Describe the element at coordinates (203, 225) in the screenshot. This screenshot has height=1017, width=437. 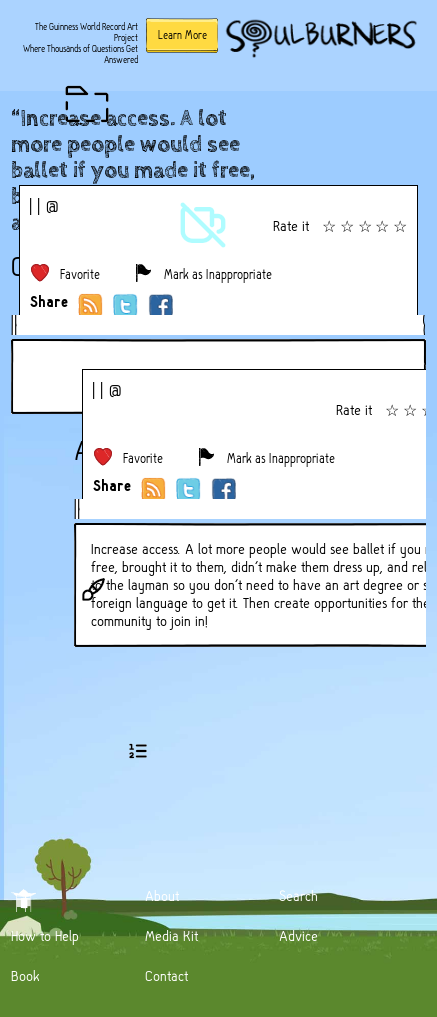
I see `no beverages allowed` at that location.